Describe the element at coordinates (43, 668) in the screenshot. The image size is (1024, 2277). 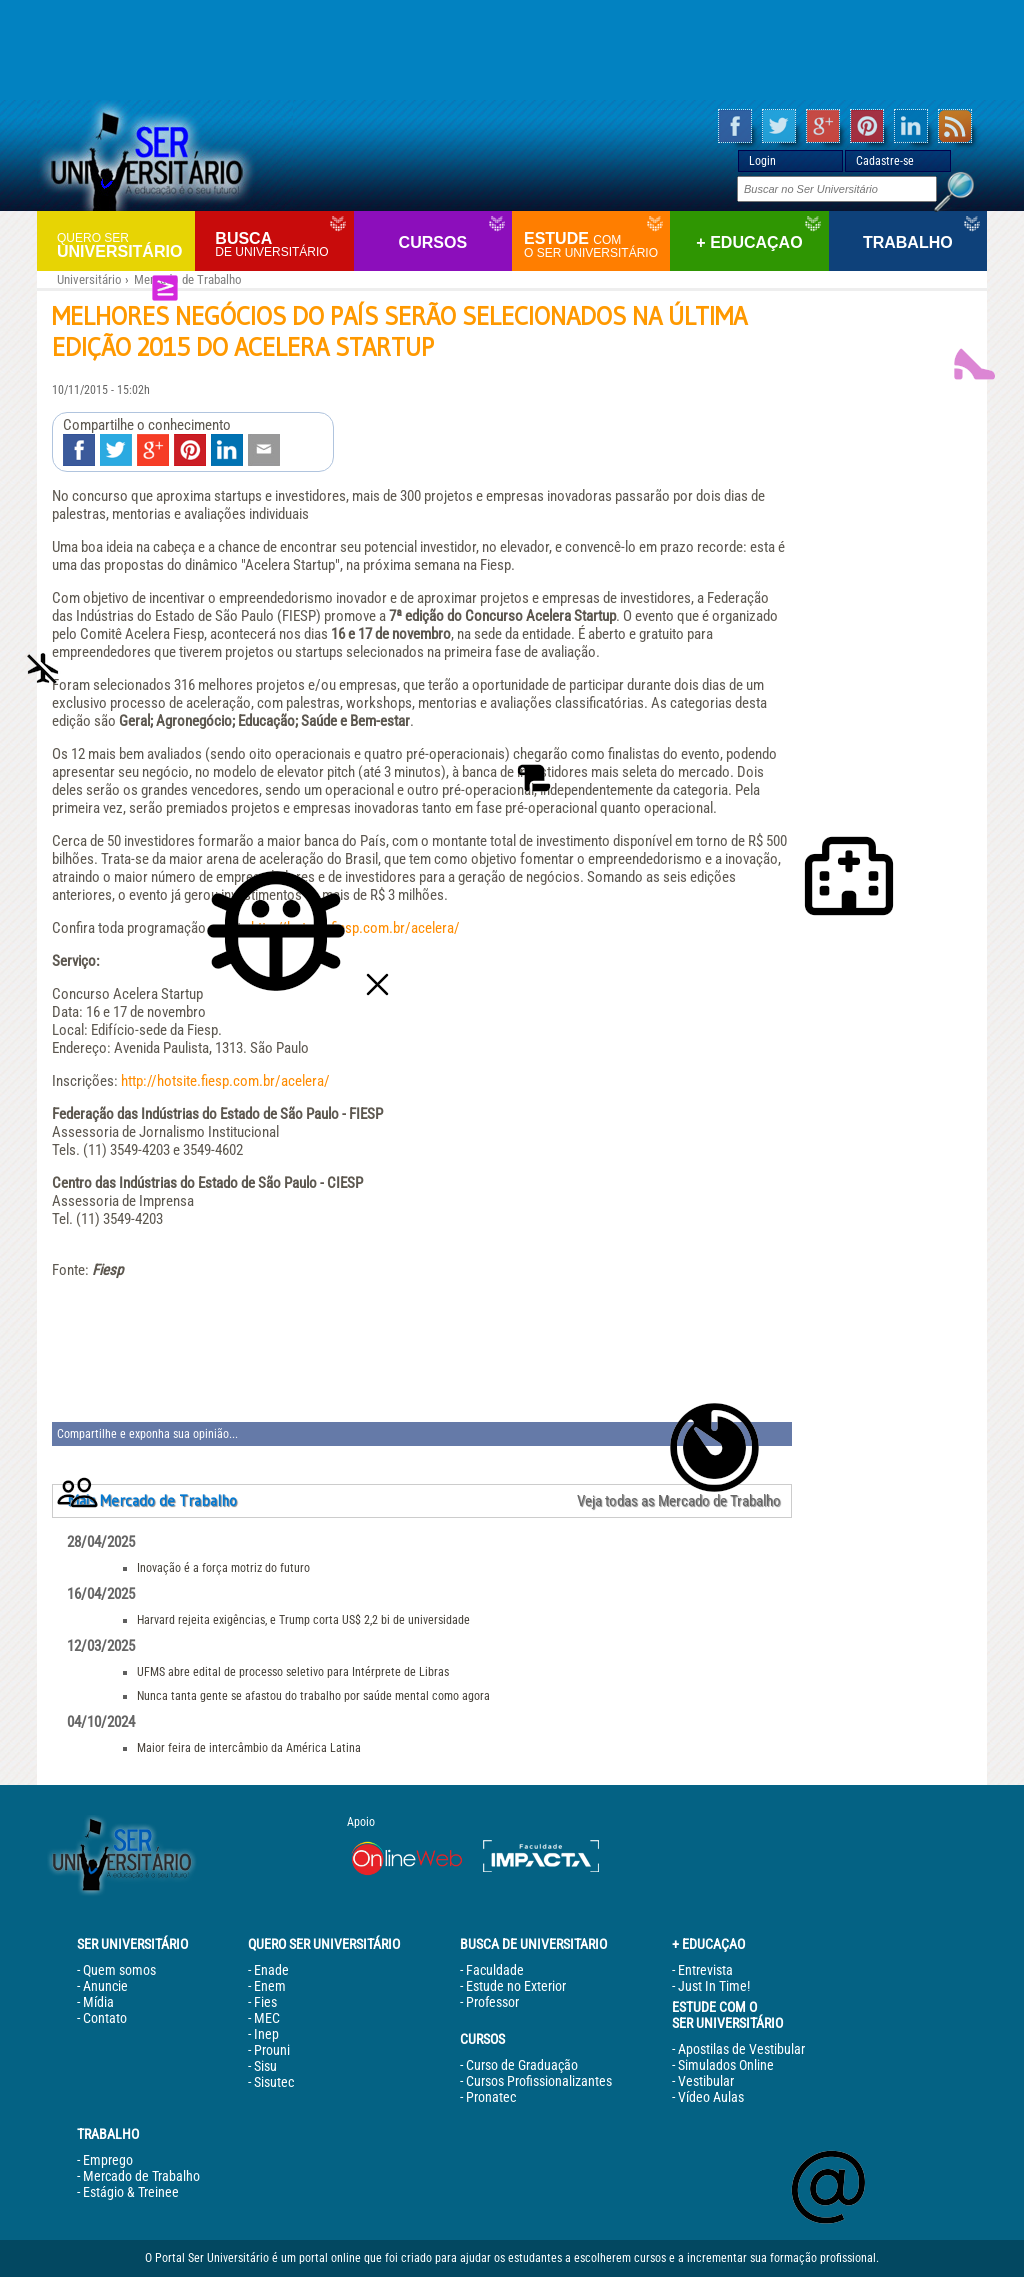
I see `airplane mode is currently disabled` at that location.